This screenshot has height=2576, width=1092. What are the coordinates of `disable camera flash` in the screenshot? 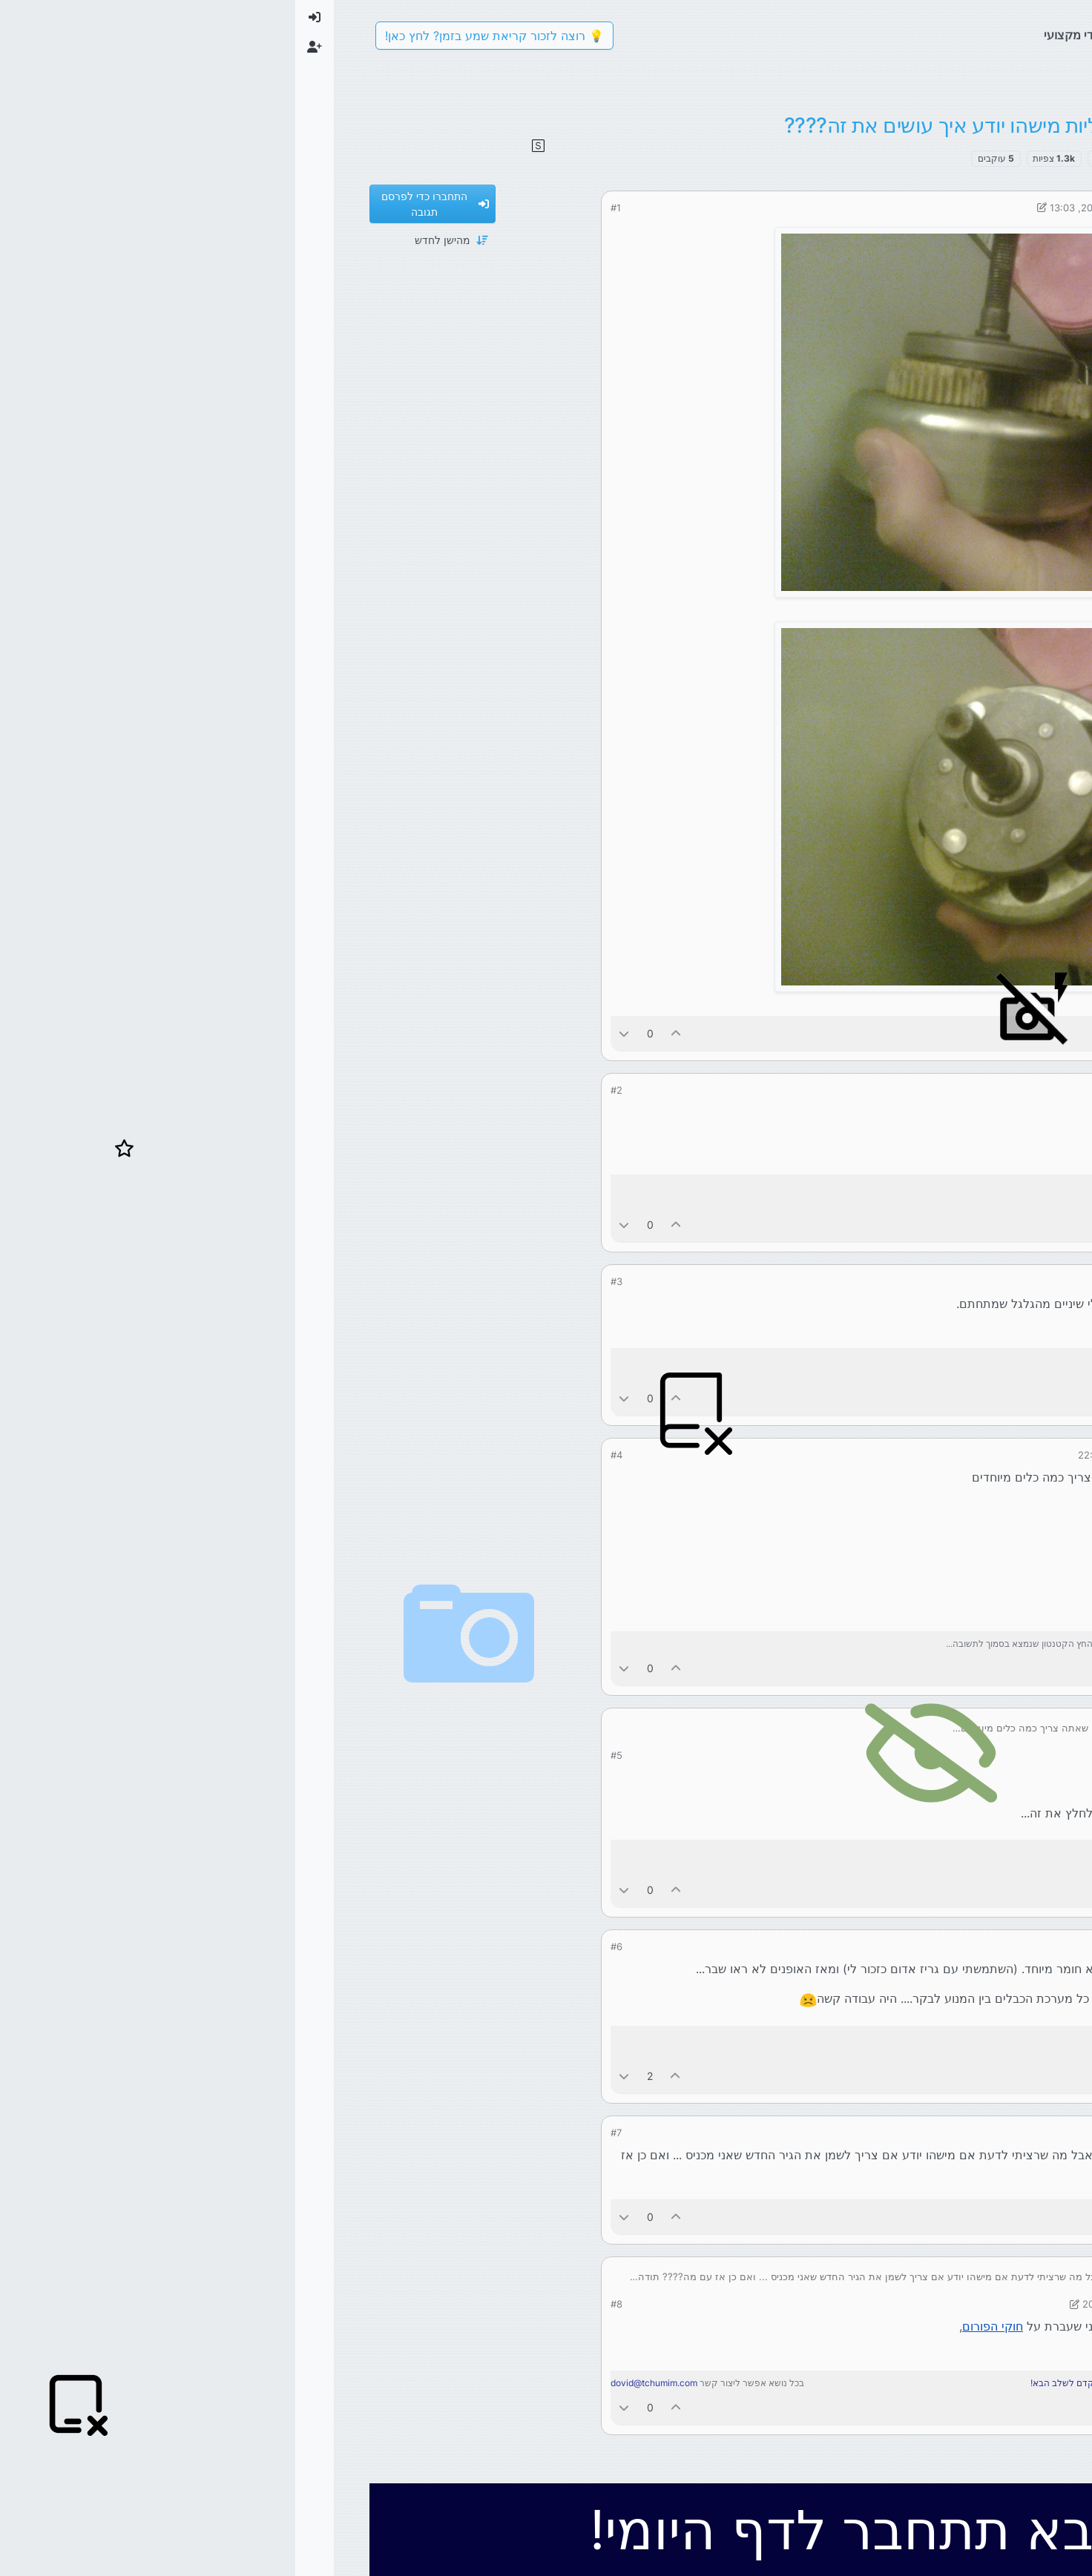 It's located at (1034, 1006).